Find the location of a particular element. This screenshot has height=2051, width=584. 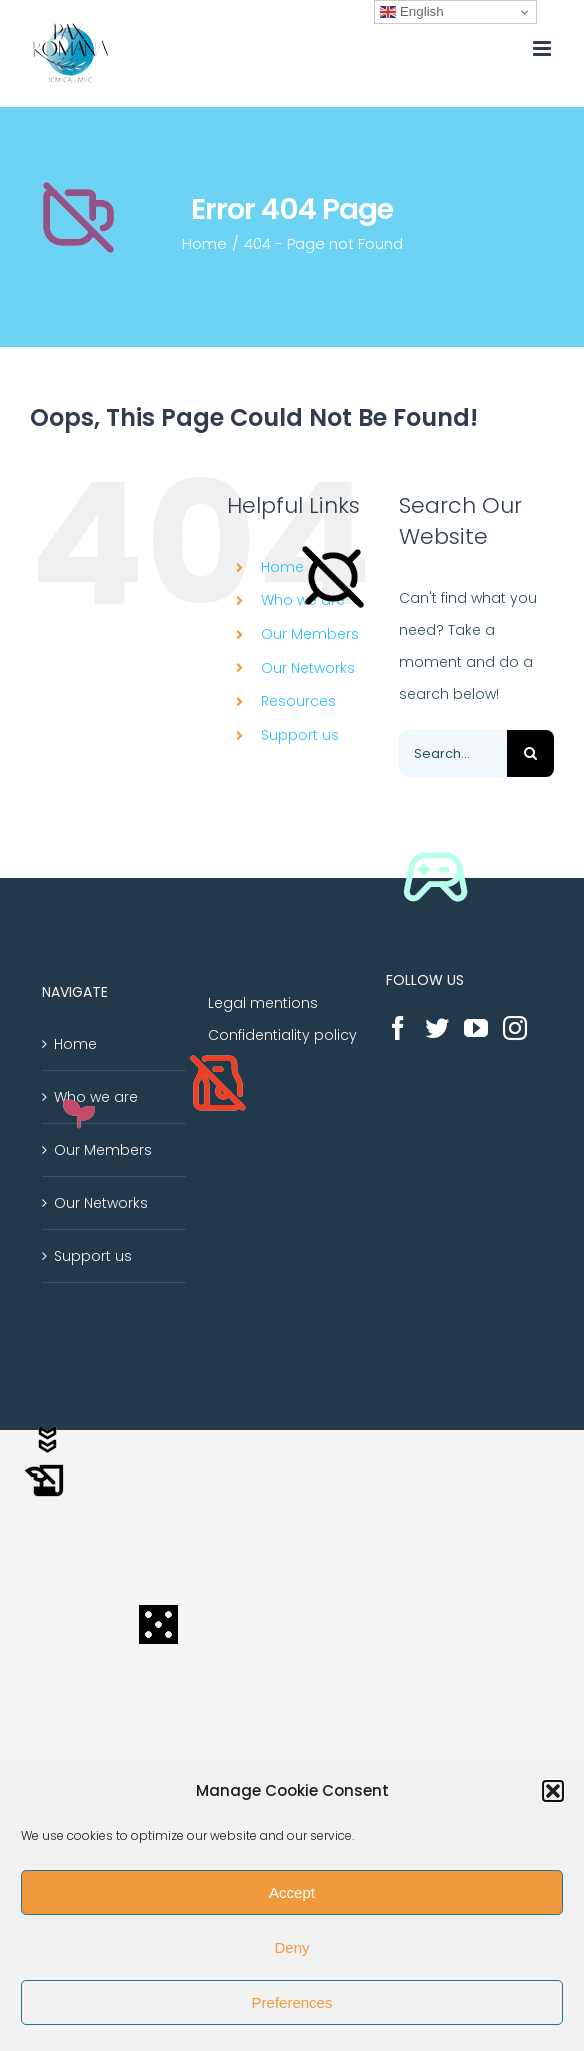

no beverages allowed is located at coordinates (78, 217).